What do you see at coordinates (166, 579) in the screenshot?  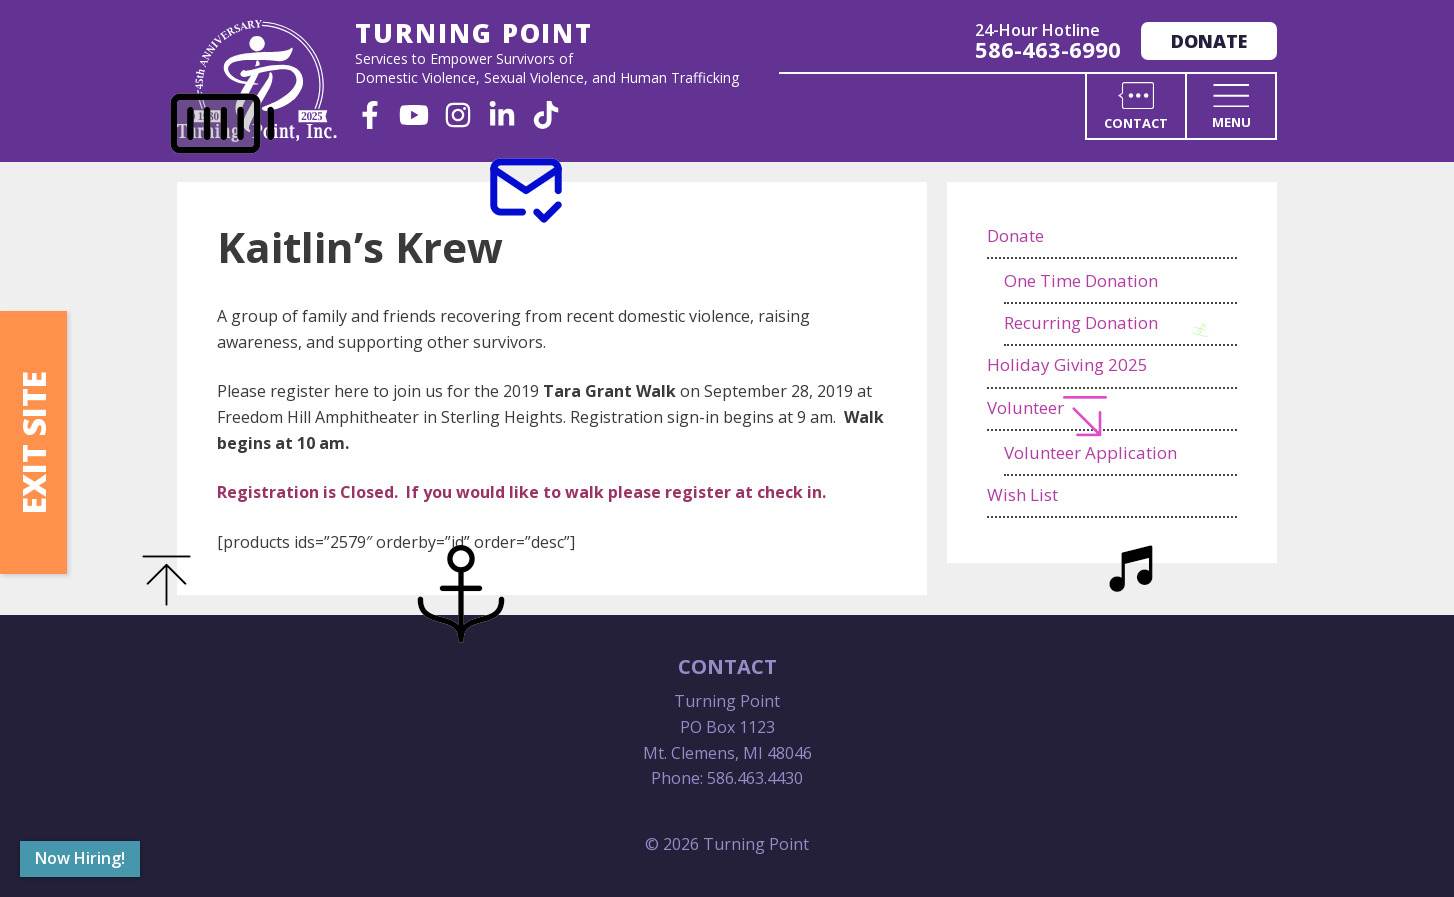 I see `scroll to top of page` at bounding box center [166, 579].